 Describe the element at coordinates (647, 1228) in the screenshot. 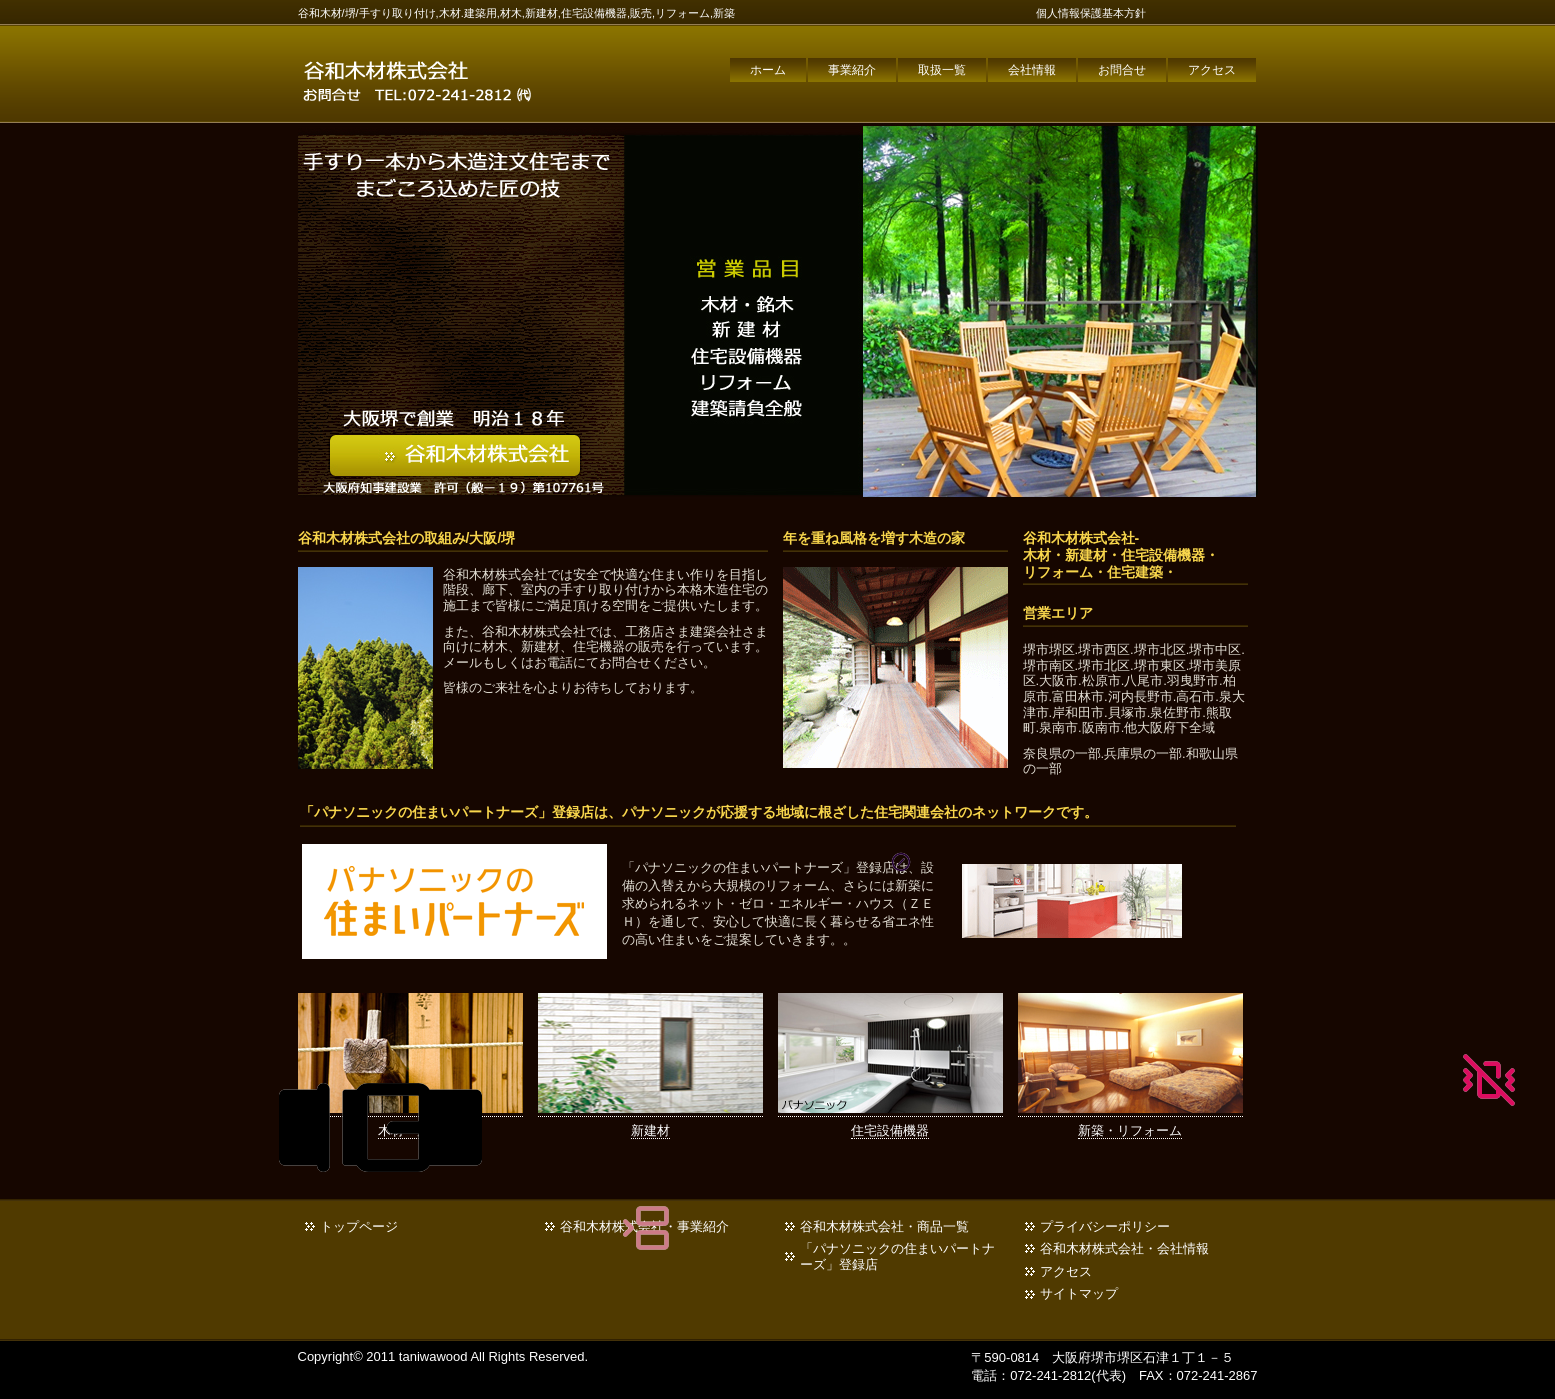

I see `insert element at the beginning of a list` at that location.